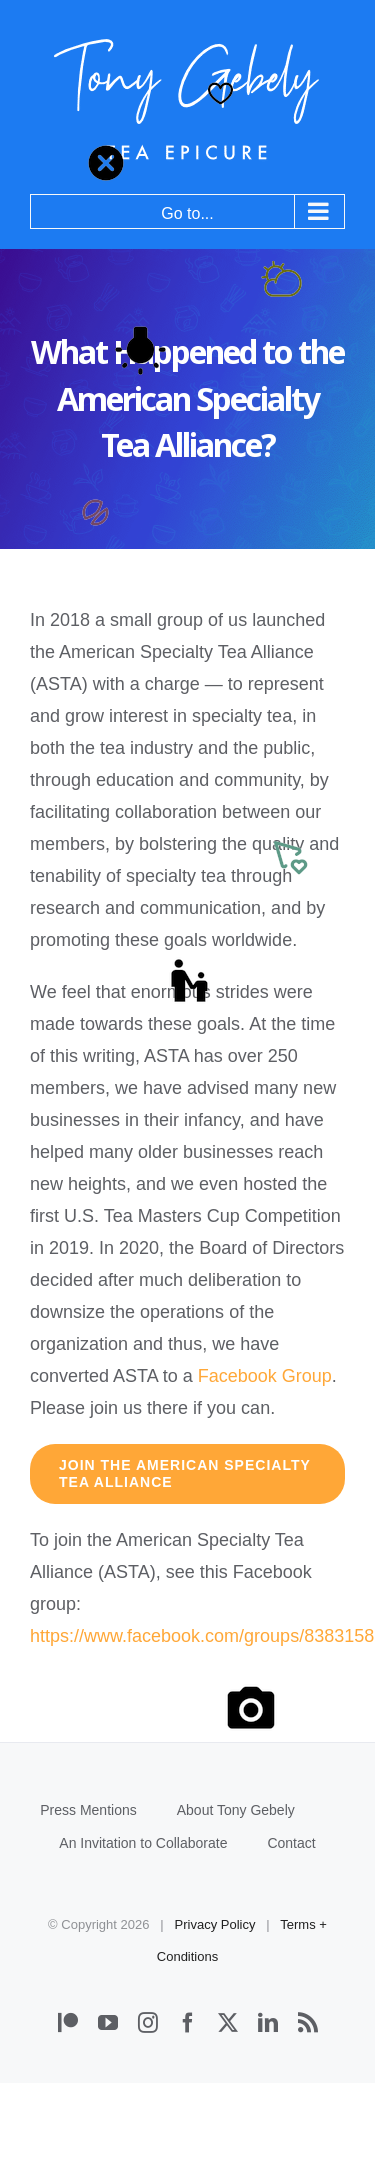 This screenshot has height=2183, width=375. What do you see at coordinates (106, 163) in the screenshot?
I see `cancel or close the current action` at bounding box center [106, 163].